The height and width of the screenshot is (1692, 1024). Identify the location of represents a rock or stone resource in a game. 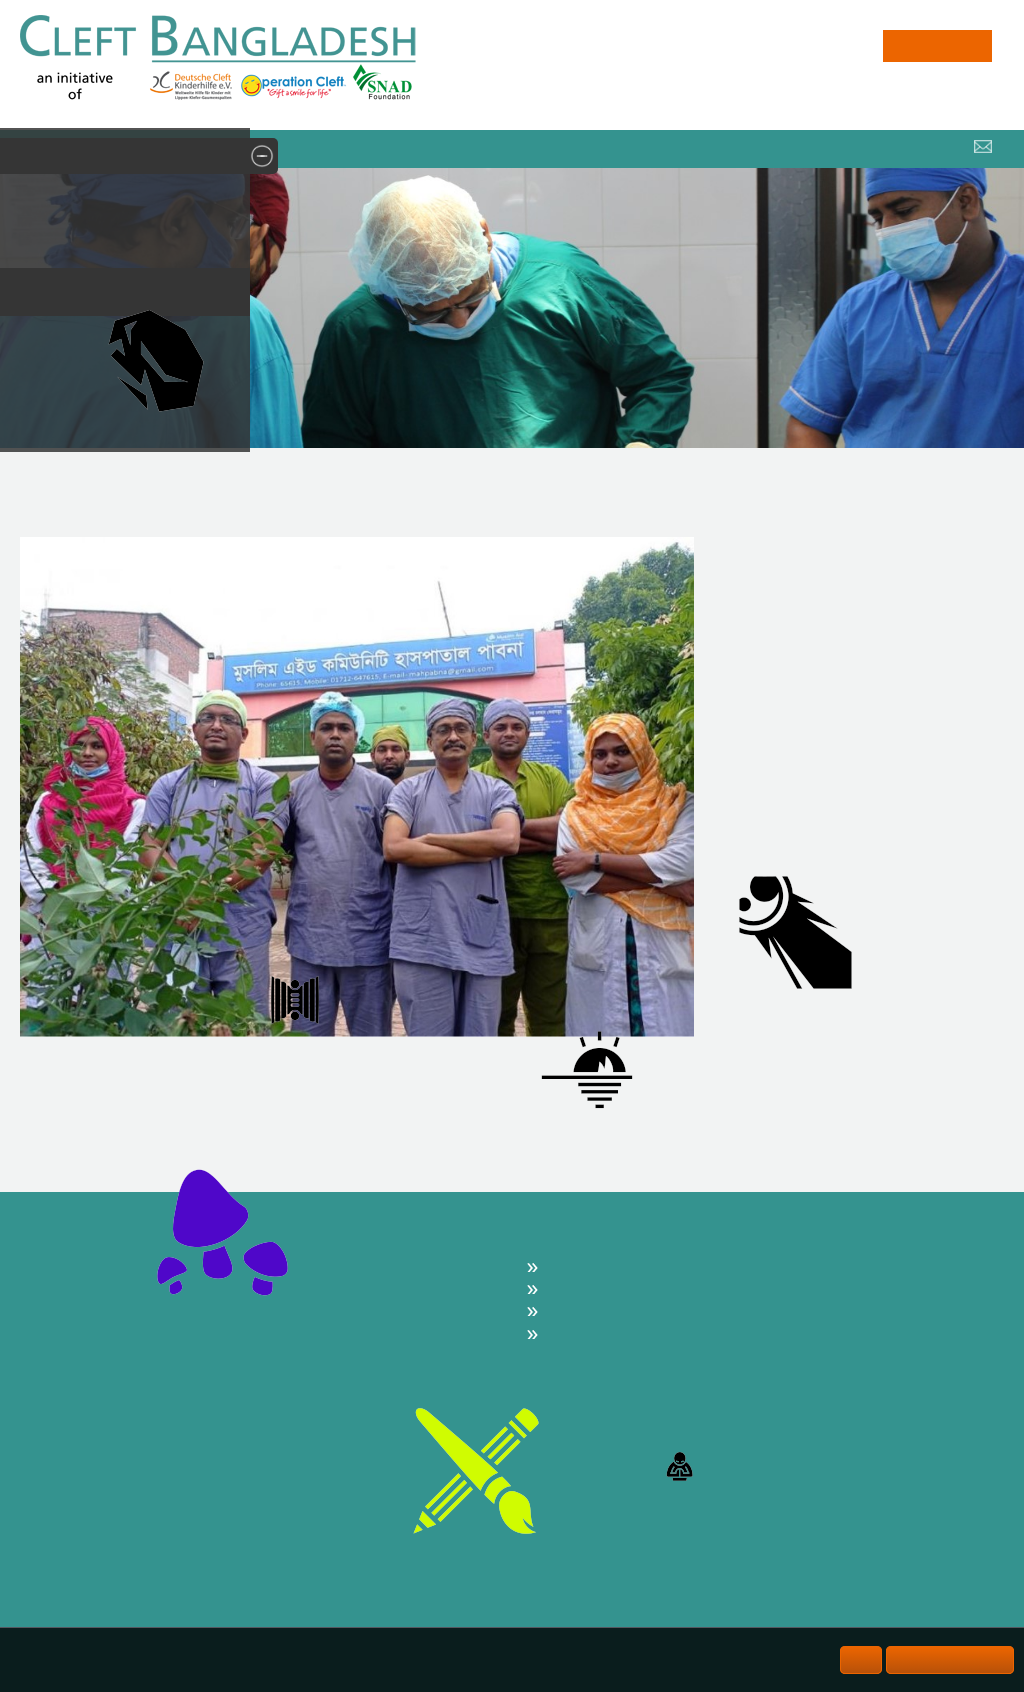
(155, 360).